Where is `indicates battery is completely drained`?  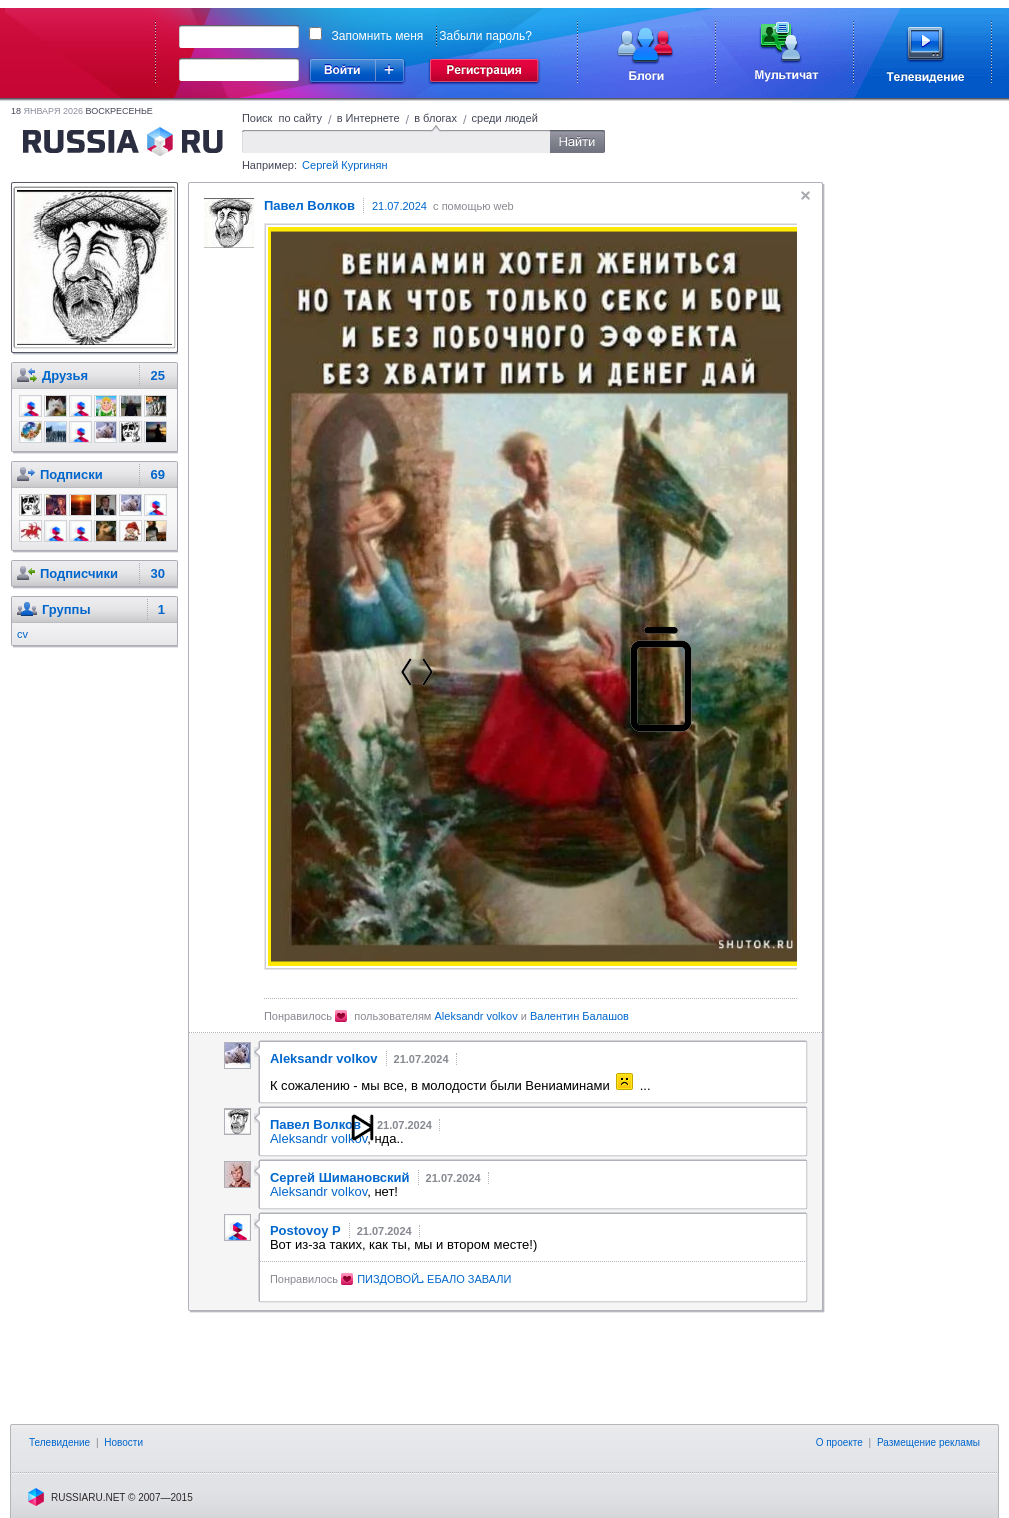 indicates battery is completely drained is located at coordinates (661, 681).